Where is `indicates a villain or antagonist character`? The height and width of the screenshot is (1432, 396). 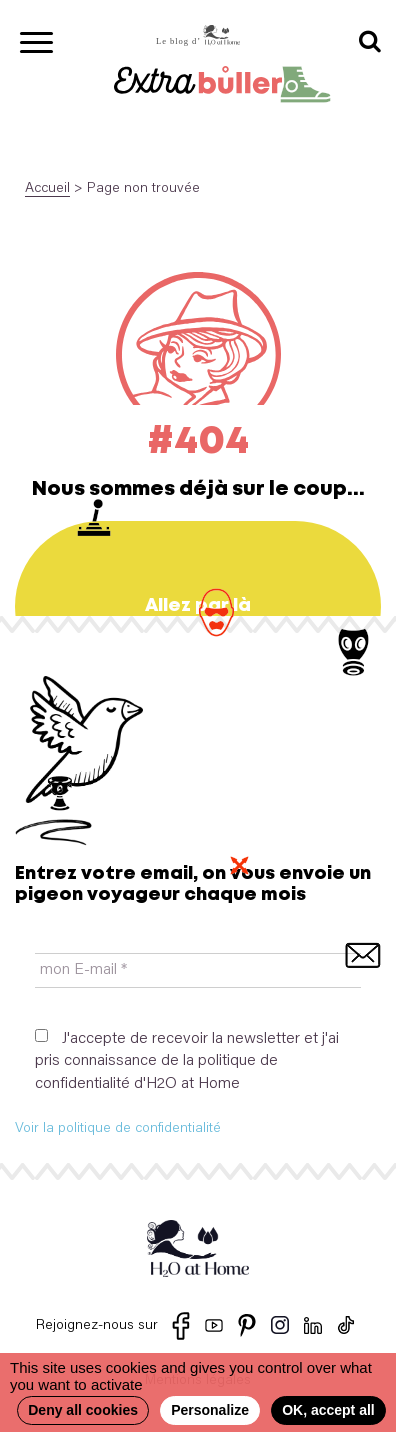
indicates a villain or antagonist character is located at coordinates (216, 612).